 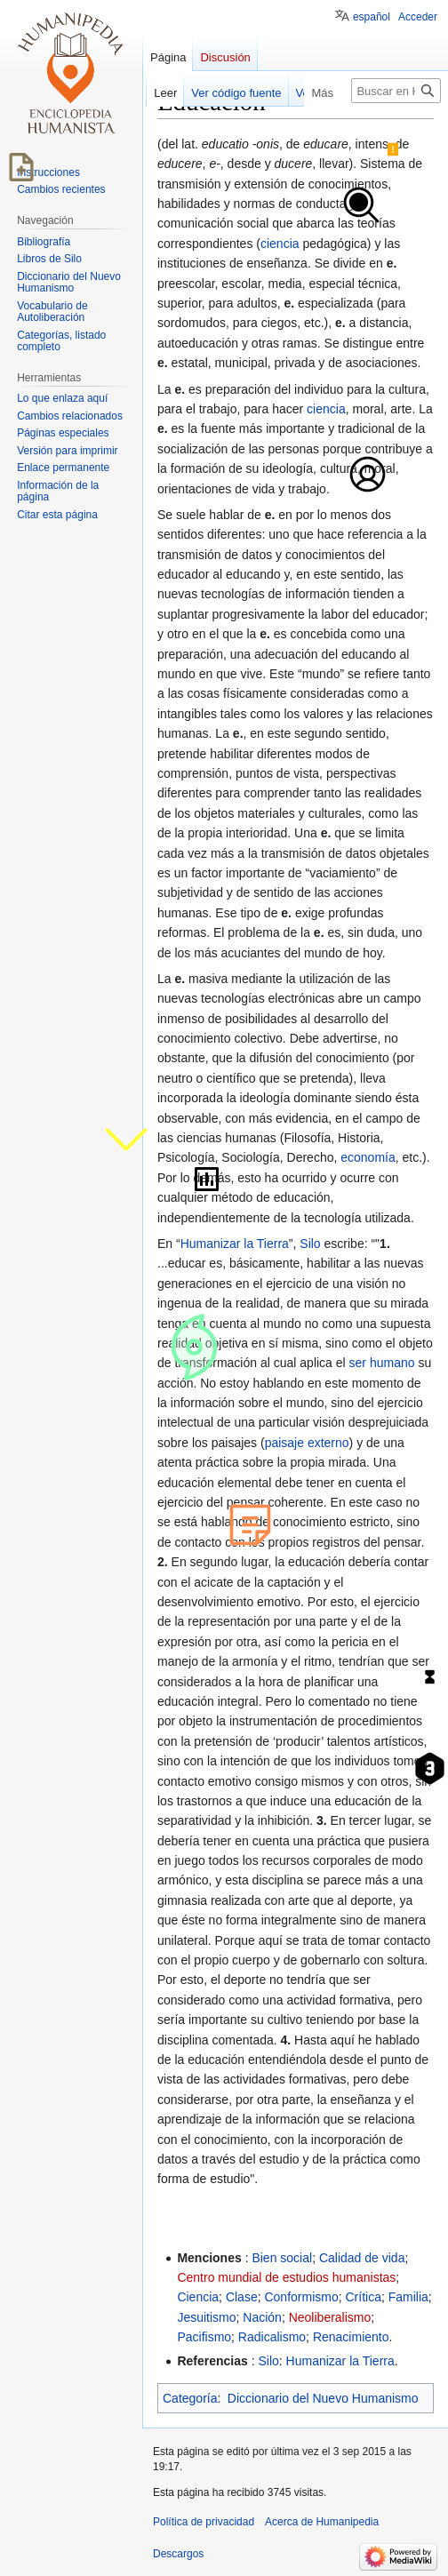 What do you see at coordinates (367, 474) in the screenshot?
I see `view your profile` at bounding box center [367, 474].